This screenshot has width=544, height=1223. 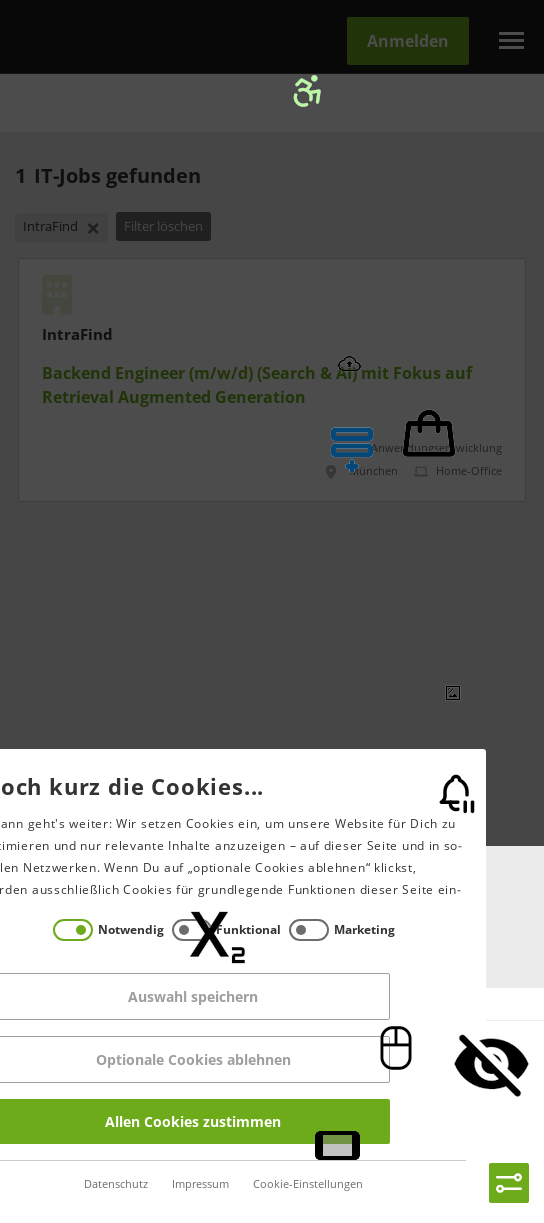 I want to click on format text as subscript, so click(x=209, y=937).